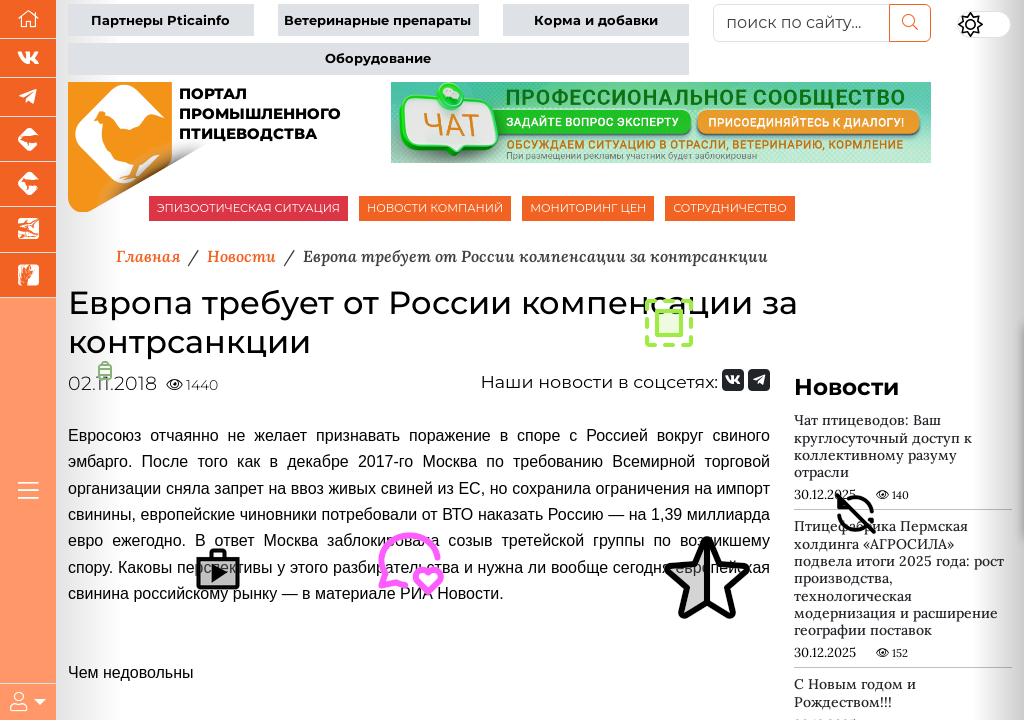  I want to click on open the app store or marketplace, so click(218, 570).